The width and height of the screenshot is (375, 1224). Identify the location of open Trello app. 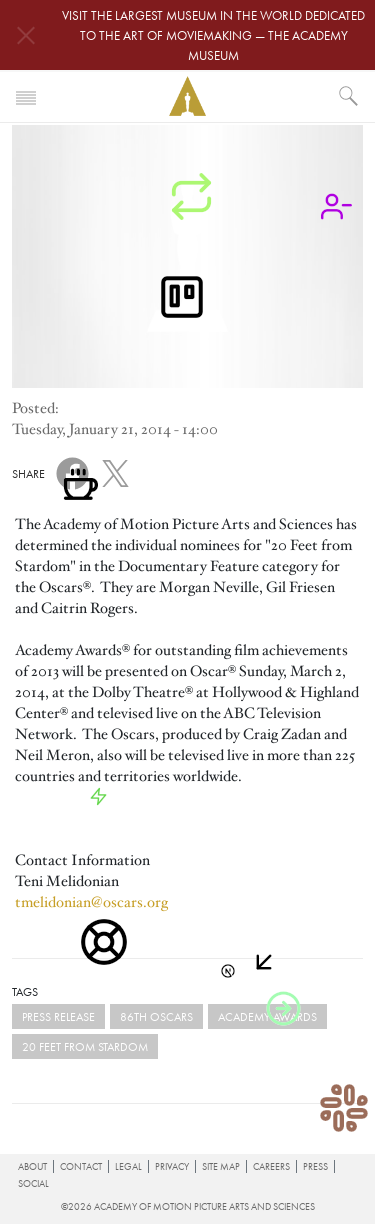
(182, 297).